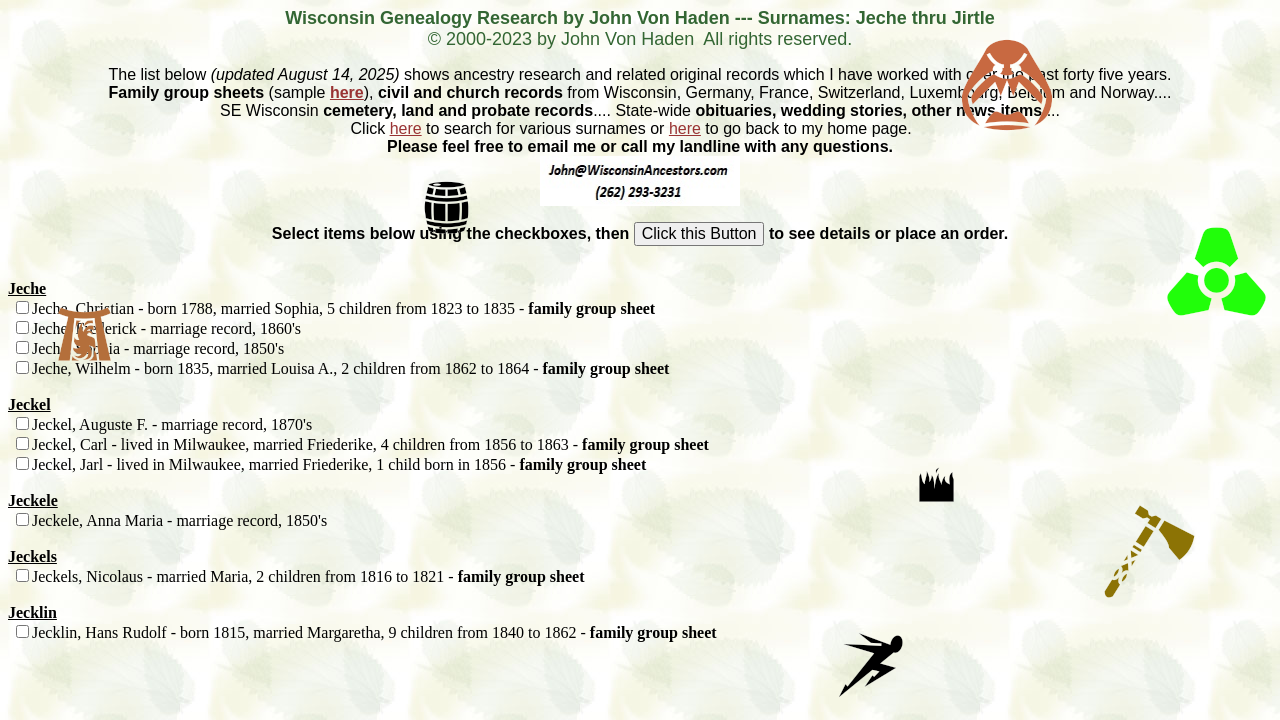 This screenshot has width=1280, height=720. I want to click on access firewall or security settings, so click(936, 484).